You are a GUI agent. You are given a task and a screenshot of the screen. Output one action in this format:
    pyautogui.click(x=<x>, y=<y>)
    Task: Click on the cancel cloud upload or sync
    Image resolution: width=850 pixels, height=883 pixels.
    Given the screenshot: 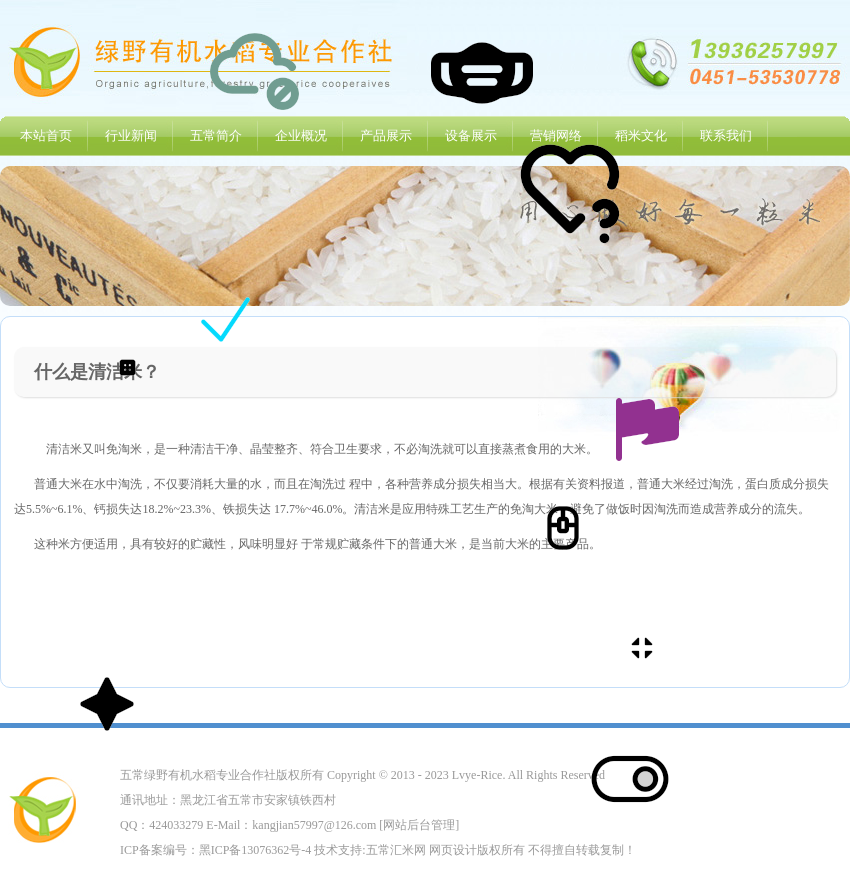 What is the action you would take?
    pyautogui.click(x=254, y=65)
    